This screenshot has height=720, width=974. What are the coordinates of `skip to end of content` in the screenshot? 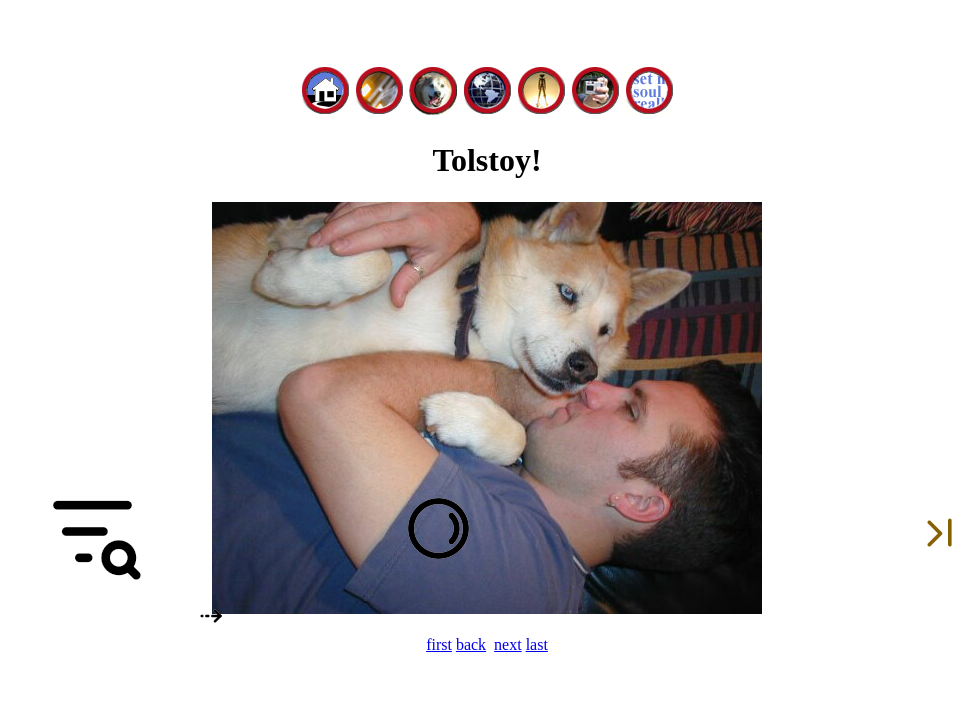 It's located at (940, 533).